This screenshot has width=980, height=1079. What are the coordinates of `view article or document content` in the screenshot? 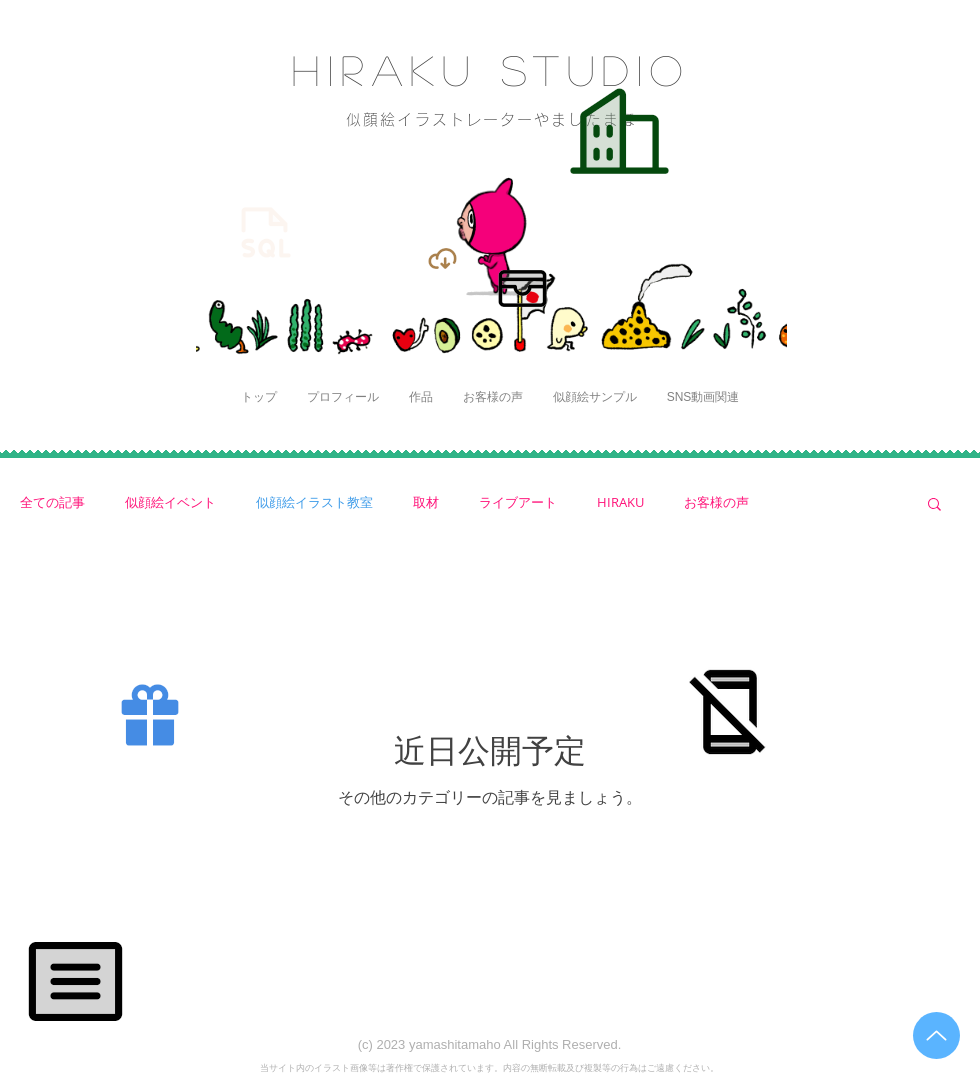 It's located at (75, 981).